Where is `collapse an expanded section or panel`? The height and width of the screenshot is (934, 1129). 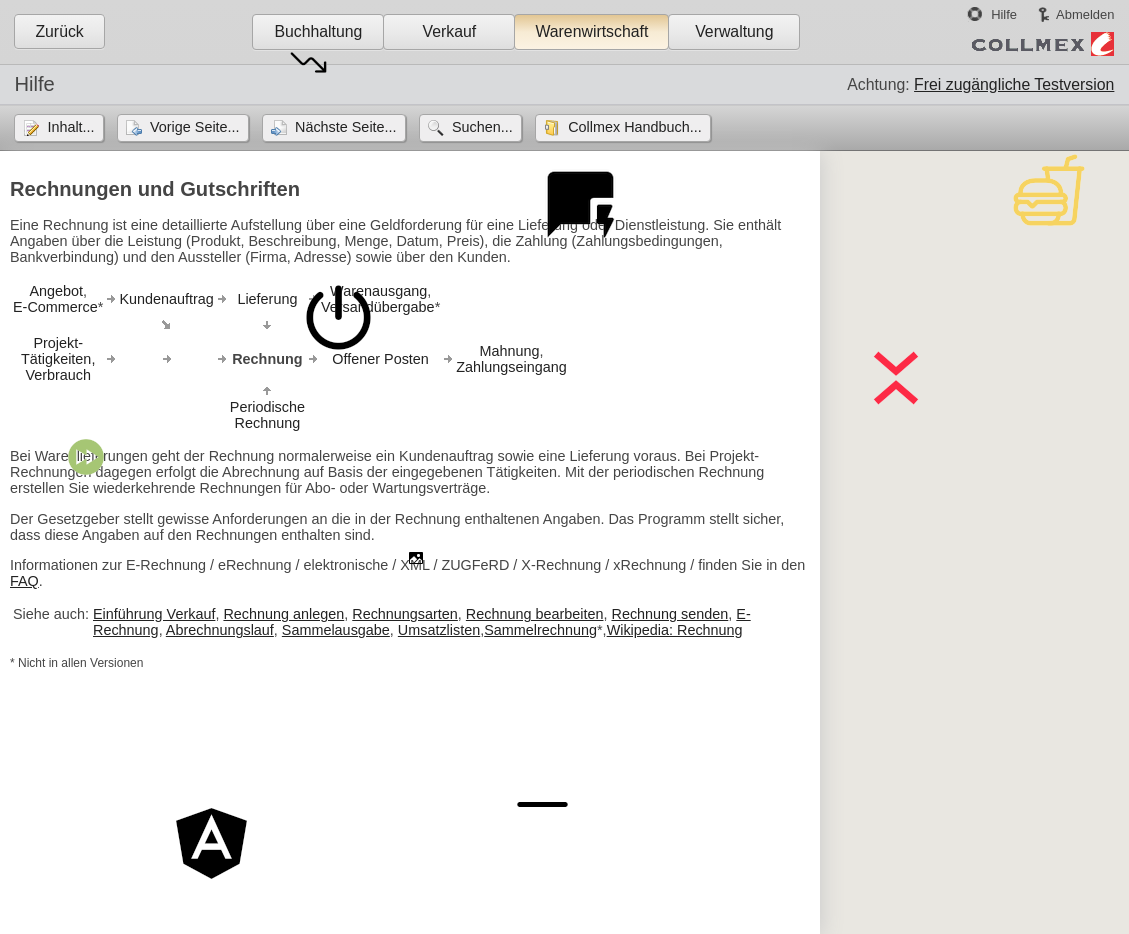
collapse an expanded section or panel is located at coordinates (896, 378).